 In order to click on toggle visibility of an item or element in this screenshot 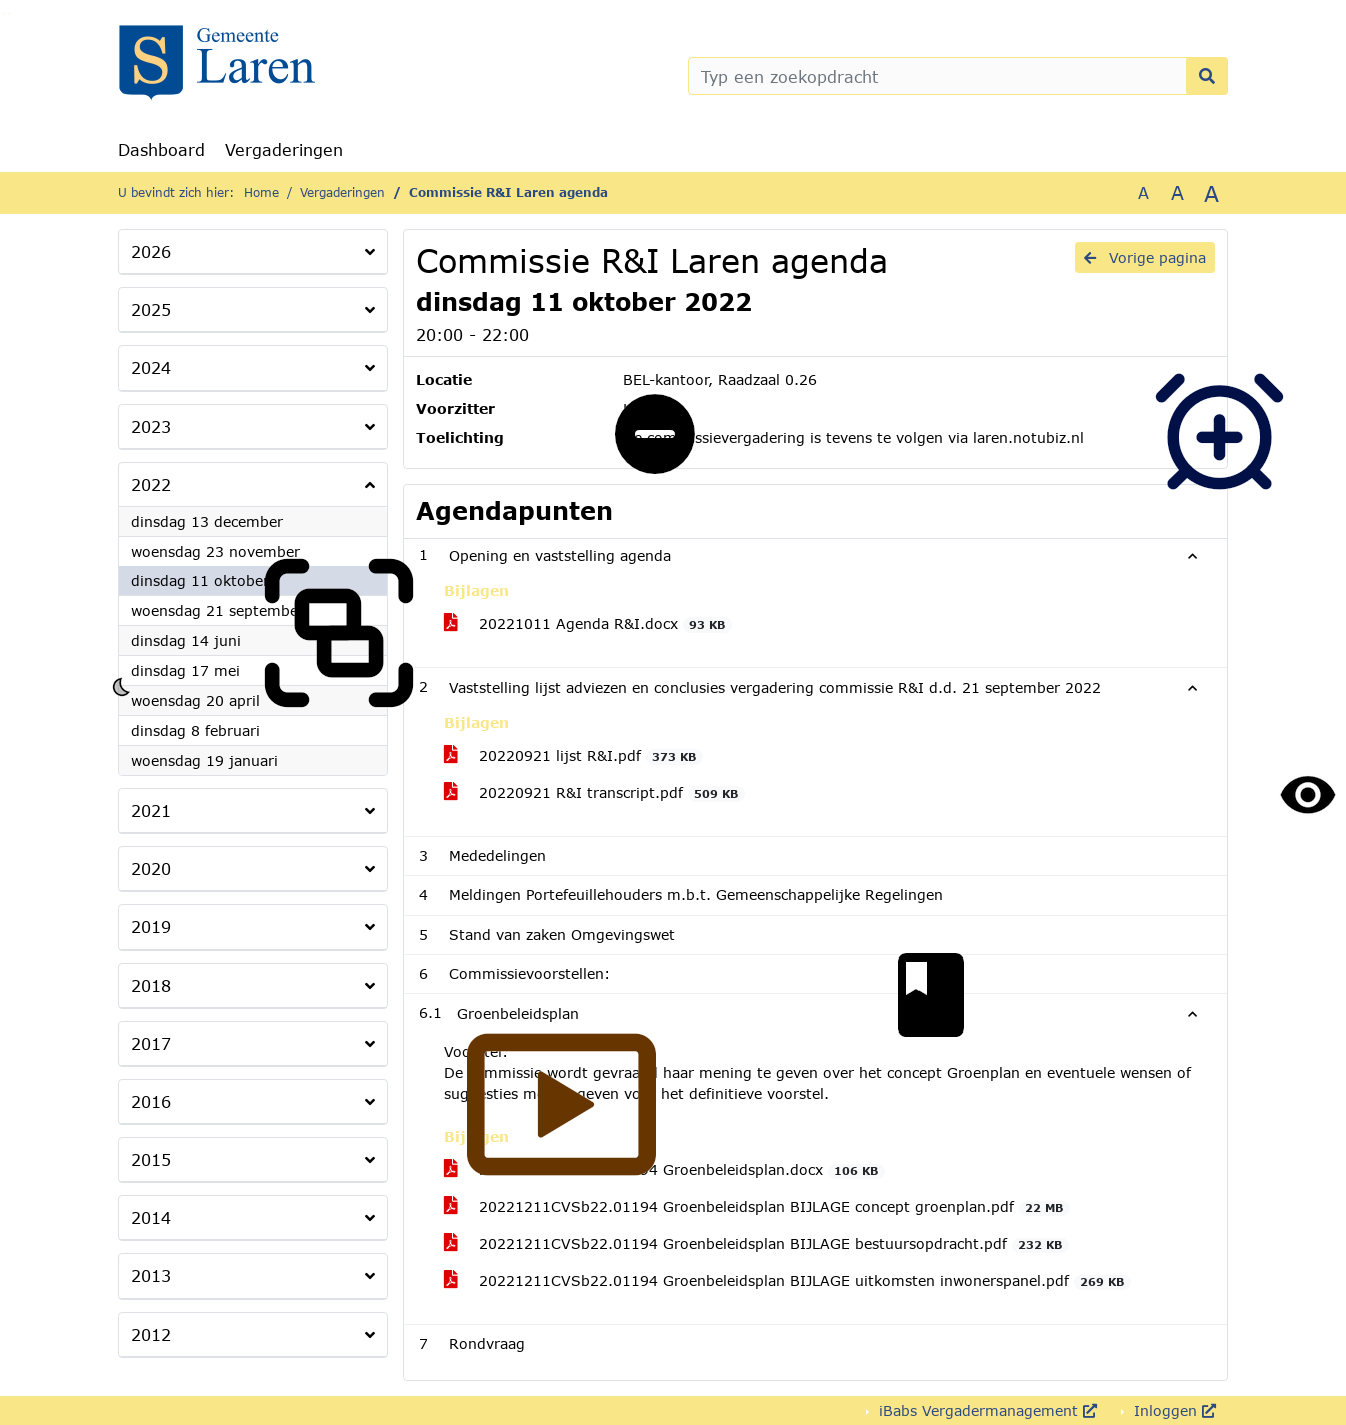, I will do `click(1308, 796)`.